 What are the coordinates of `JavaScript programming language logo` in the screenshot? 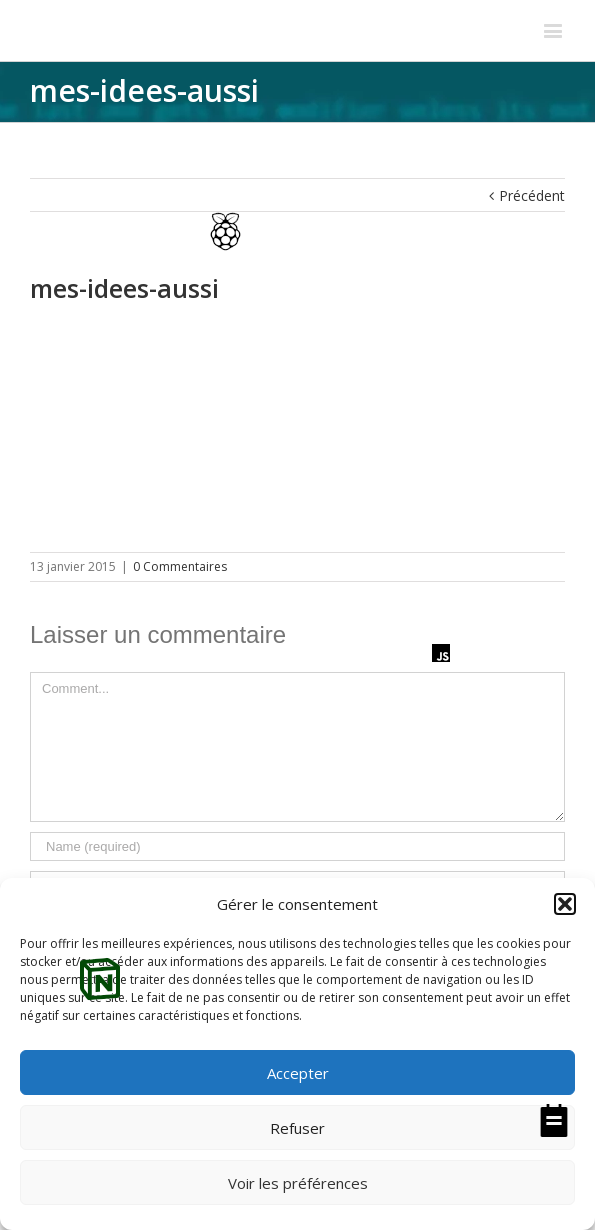 It's located at (441, 653).